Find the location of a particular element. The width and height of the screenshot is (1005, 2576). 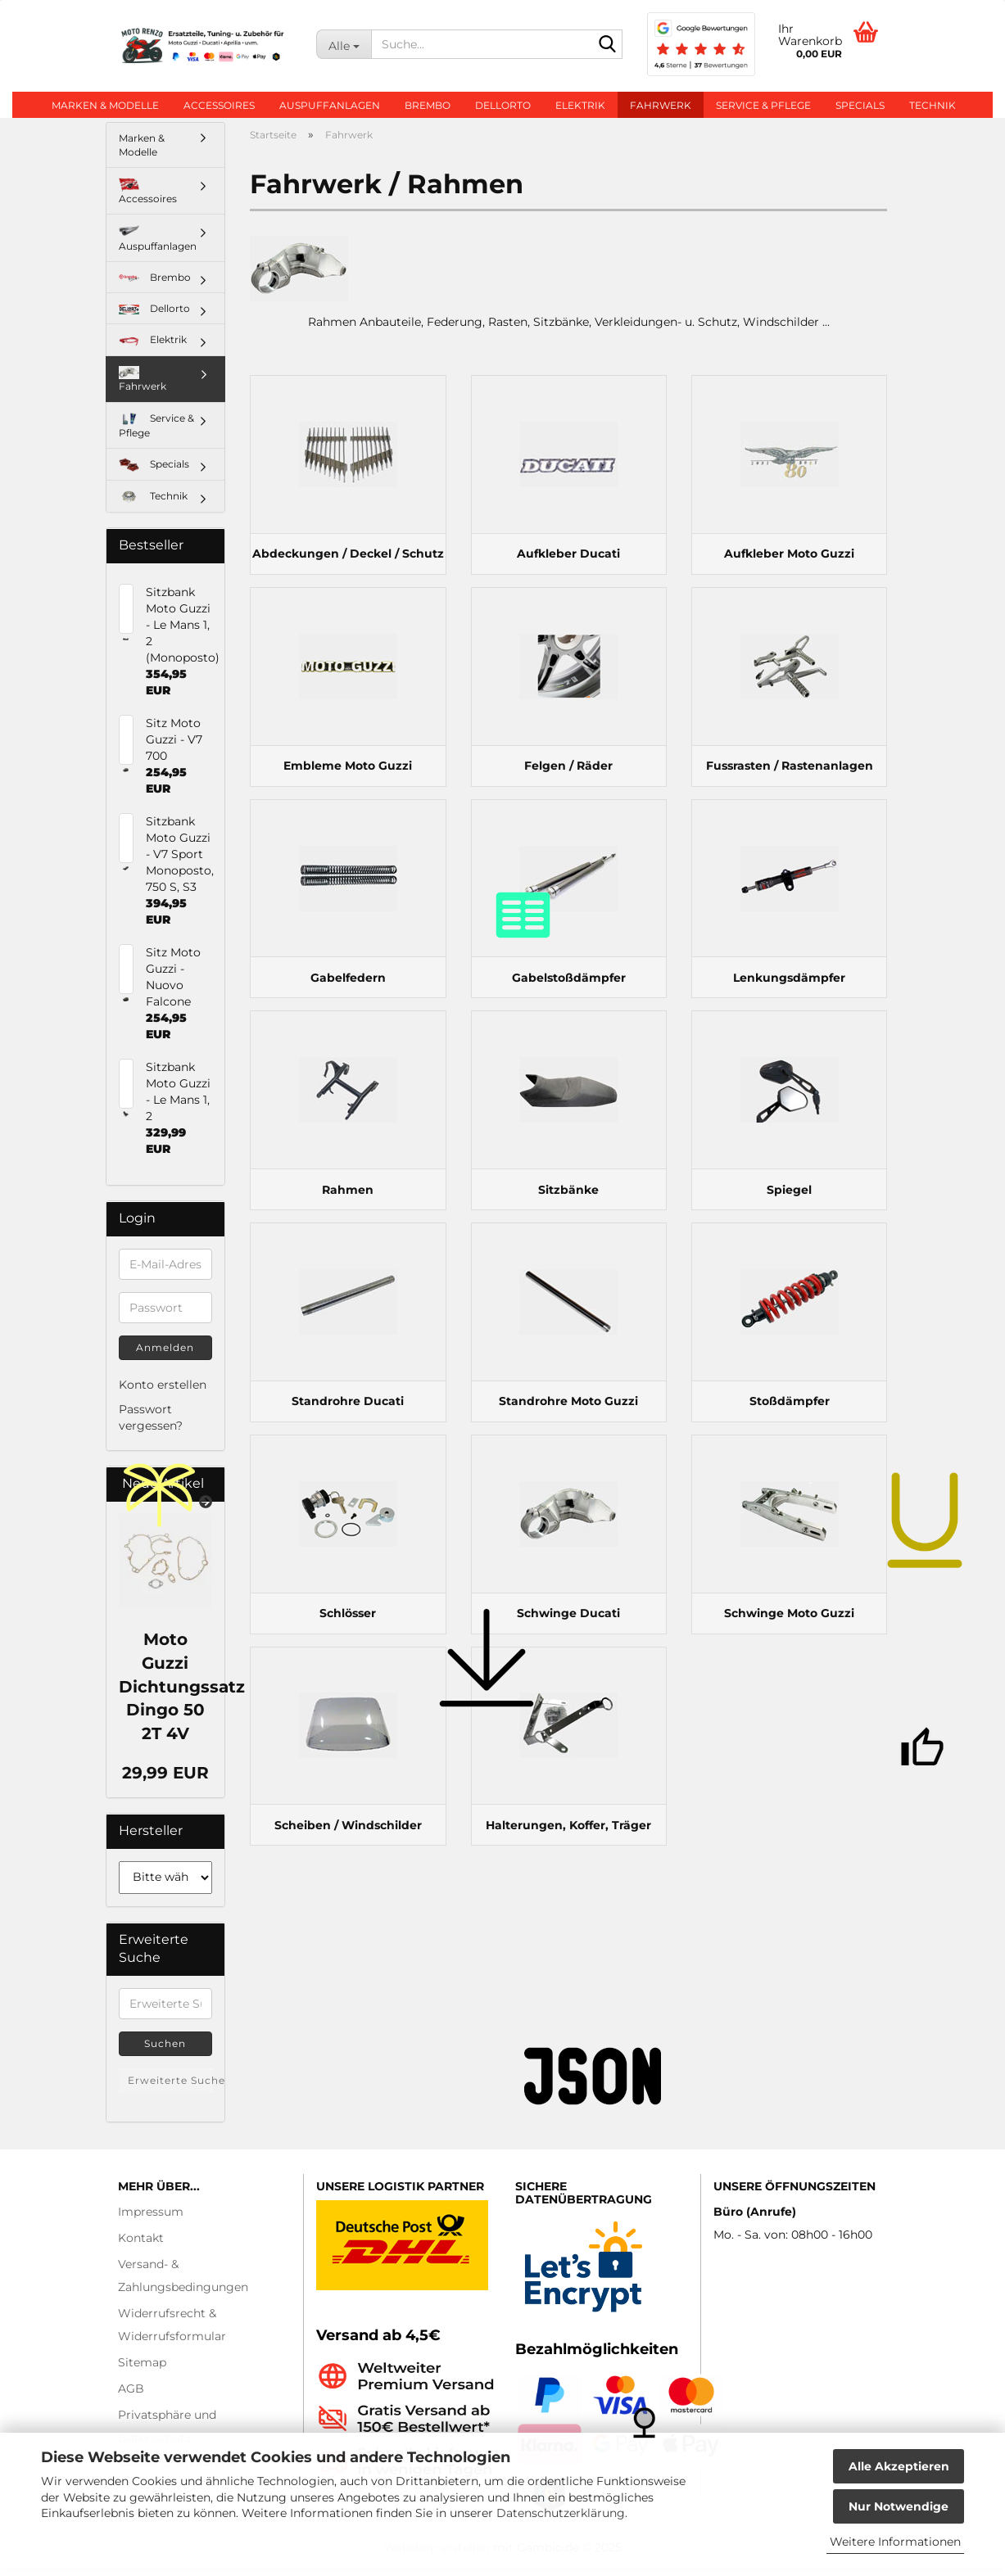

switch to multi-column text layout is located at coordinates (523, 915).